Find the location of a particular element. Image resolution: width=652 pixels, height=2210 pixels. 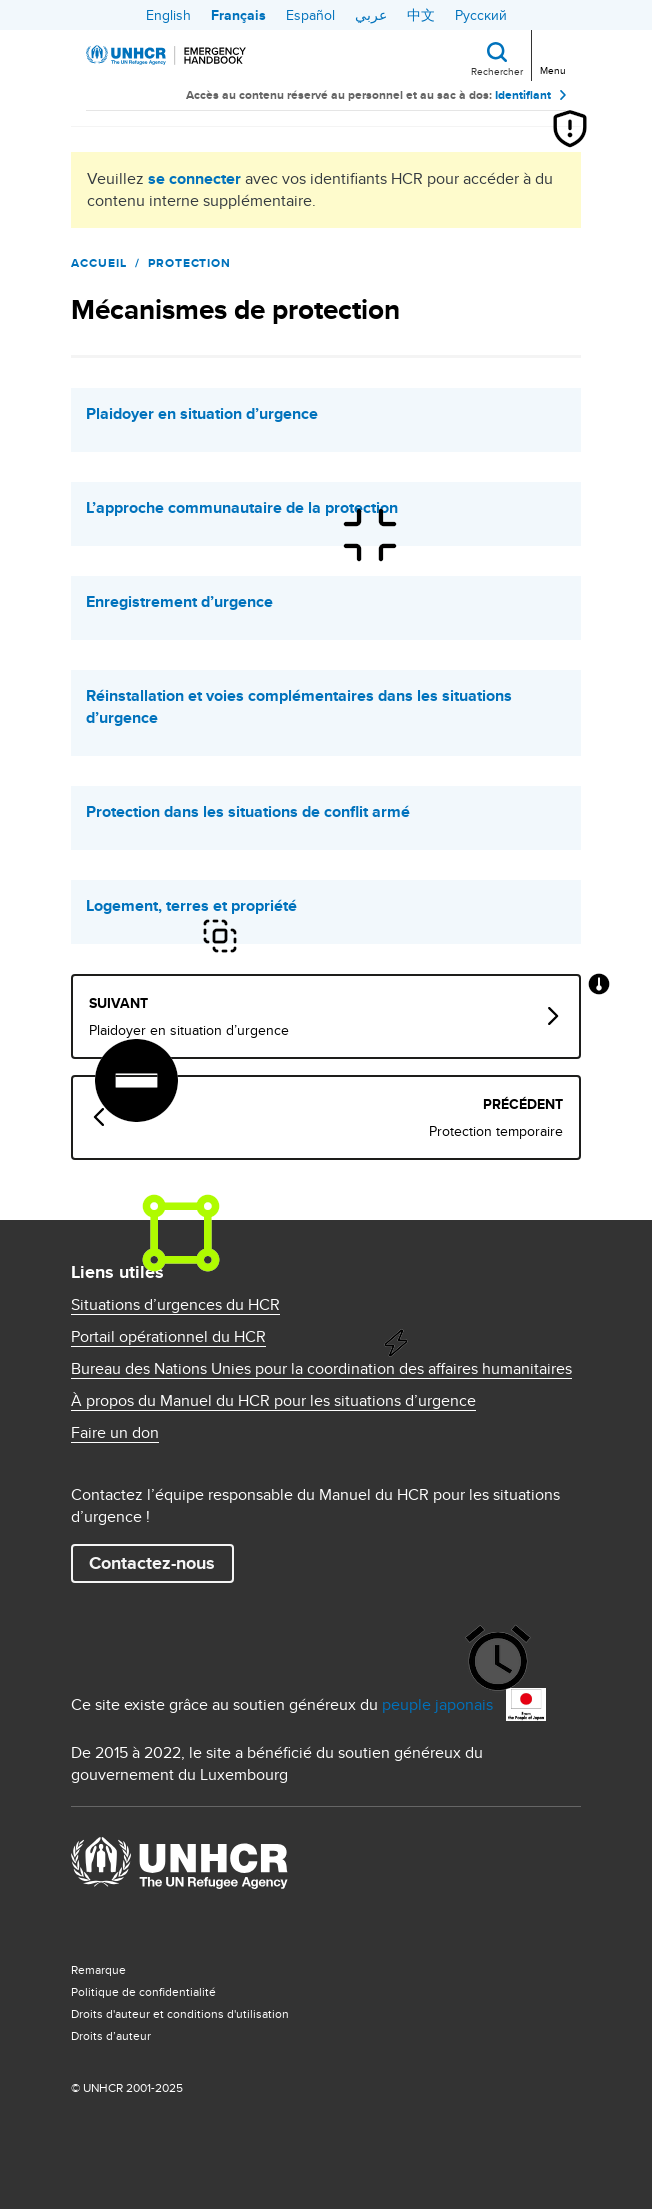

indicates a quick action or shortcut is located at coordinates (396, 1343).